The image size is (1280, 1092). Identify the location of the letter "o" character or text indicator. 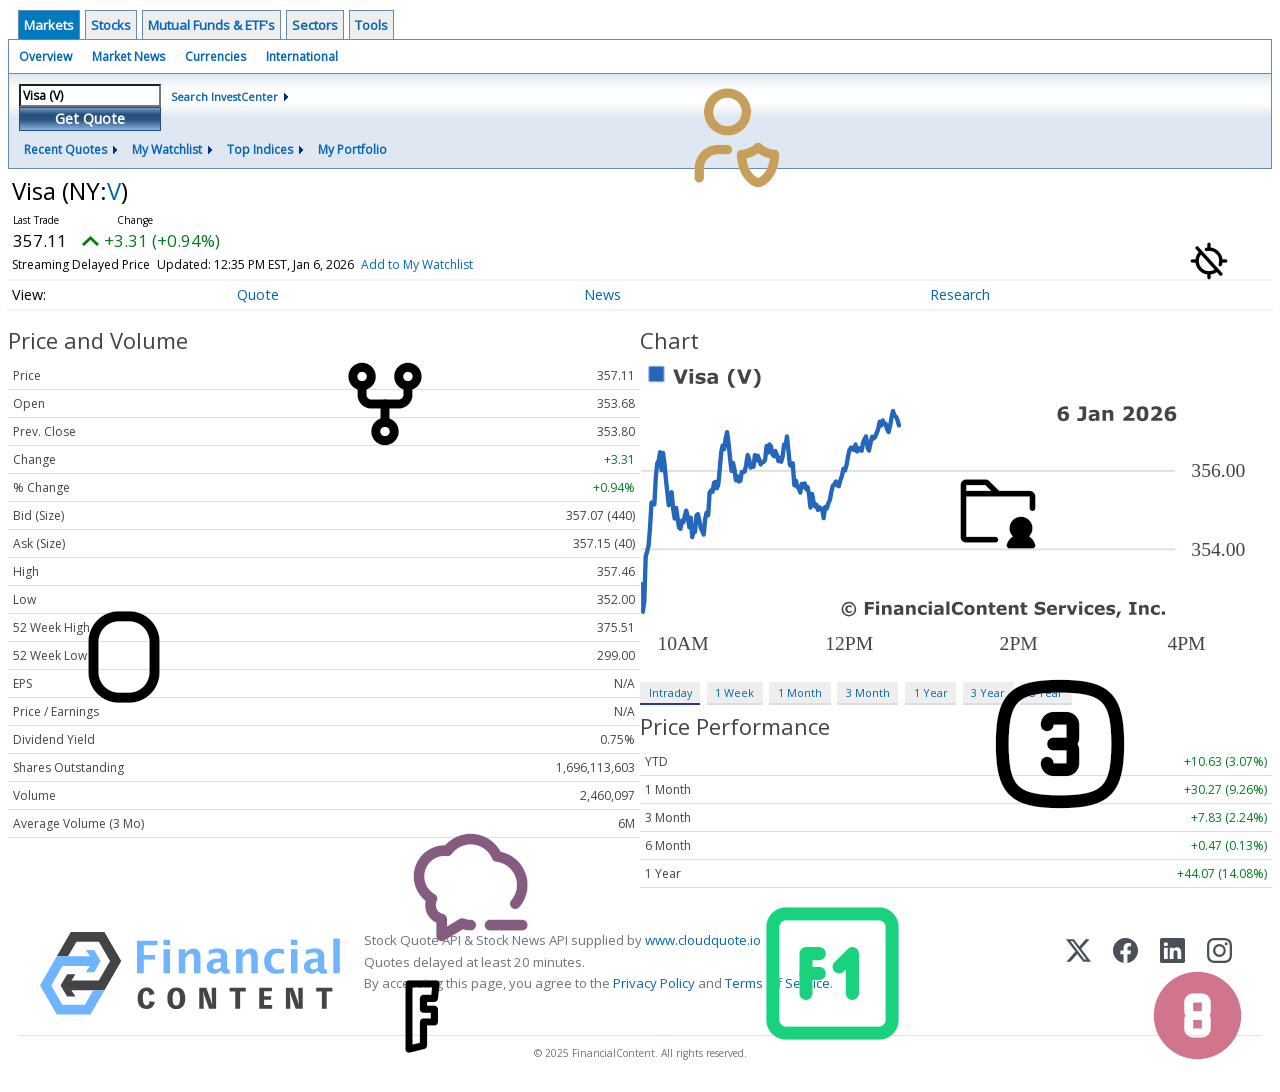
(124, 657).